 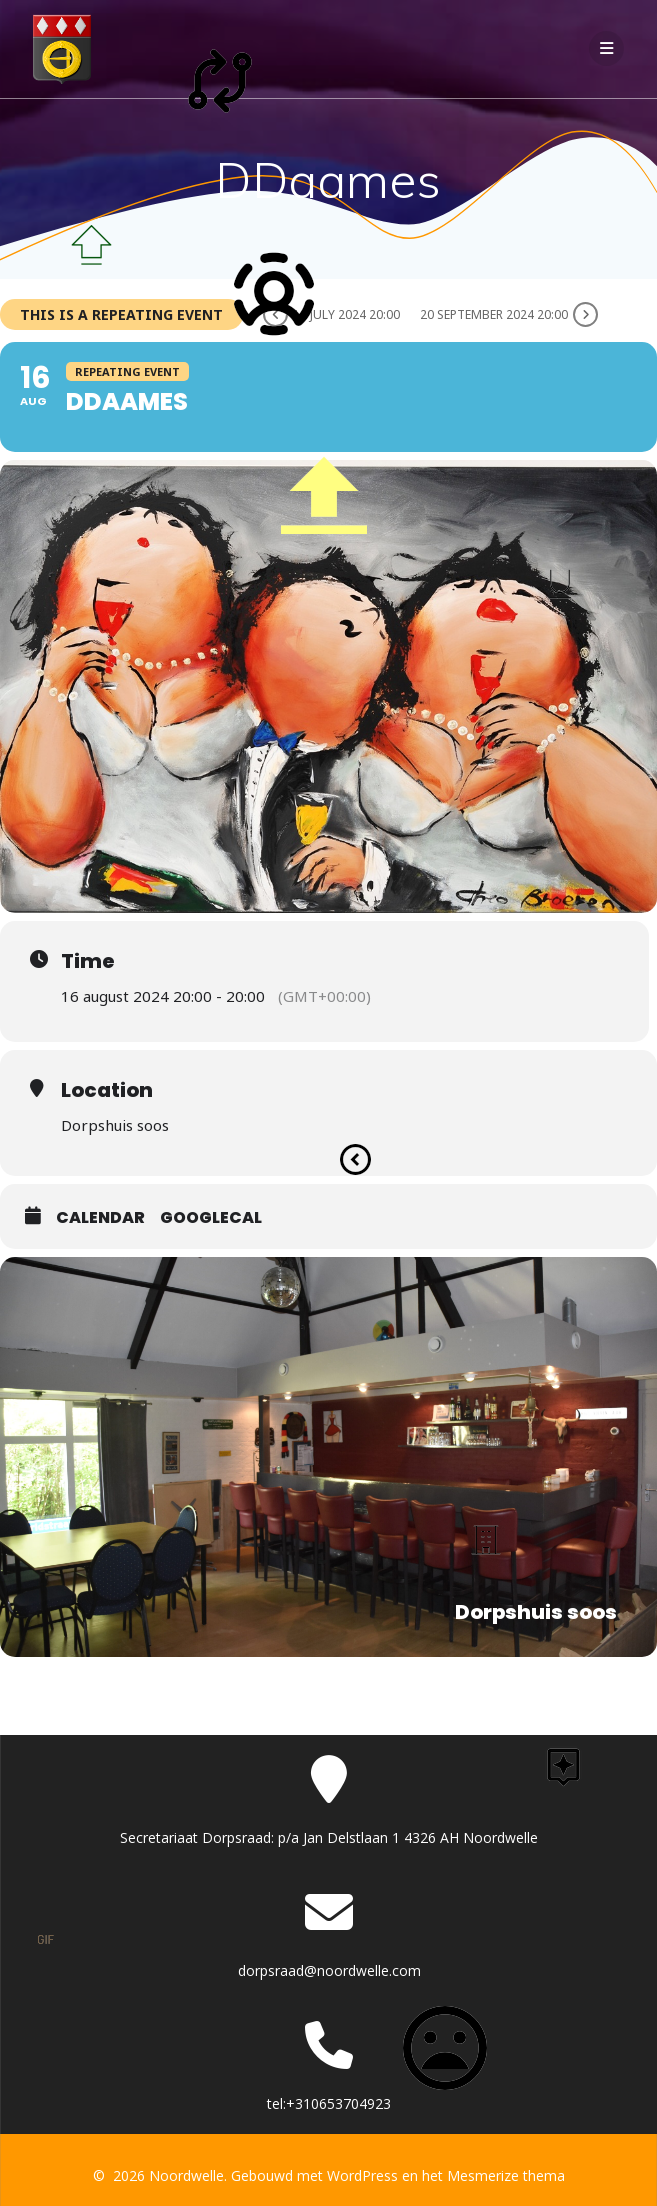 I want to click on access AI assistant or smart suggestions, so click(x=563, y=1766).